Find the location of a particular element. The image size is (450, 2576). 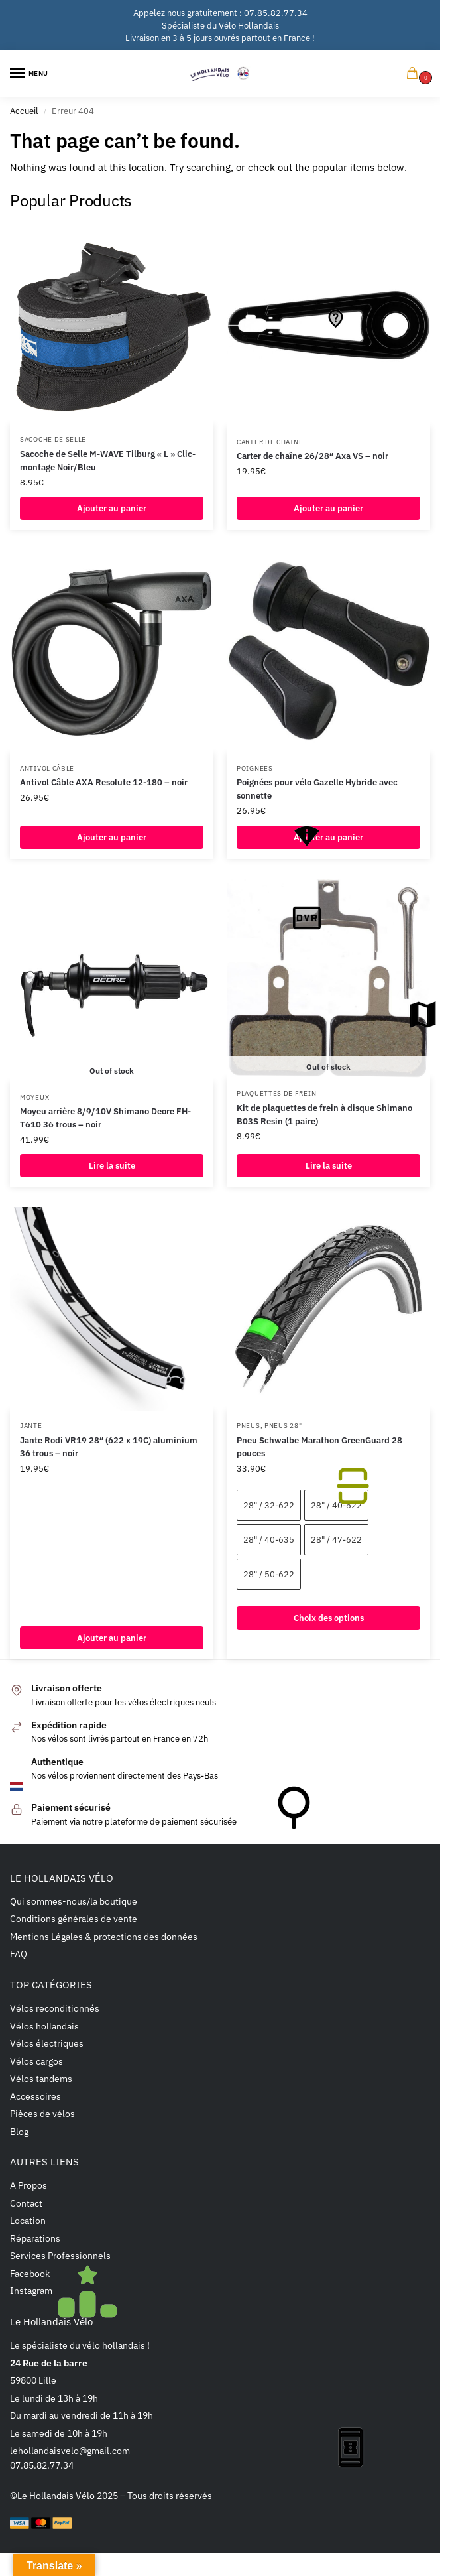

access DVR recordings is located at coordinates (307, 918).